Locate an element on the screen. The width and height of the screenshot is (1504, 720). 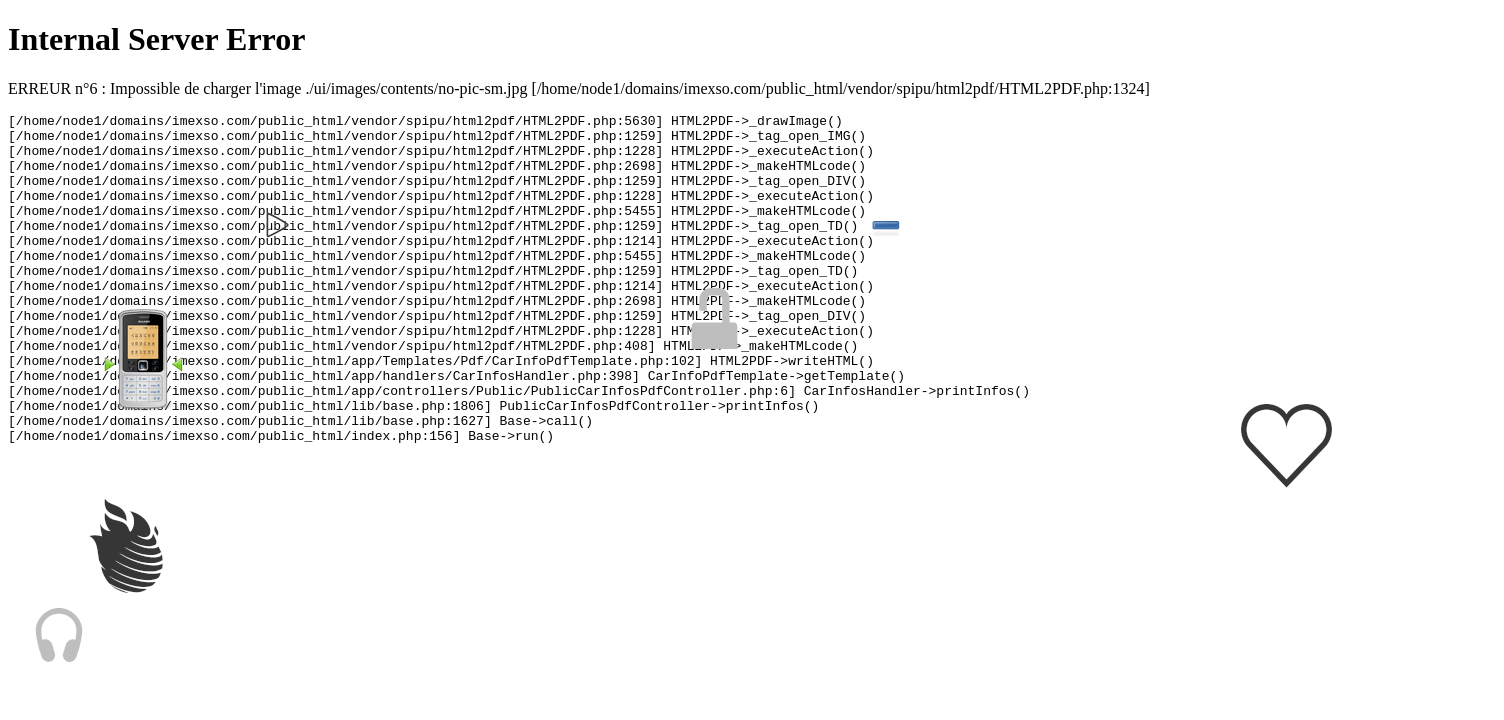
remove an item from a list is located at coordinates (885, 226).